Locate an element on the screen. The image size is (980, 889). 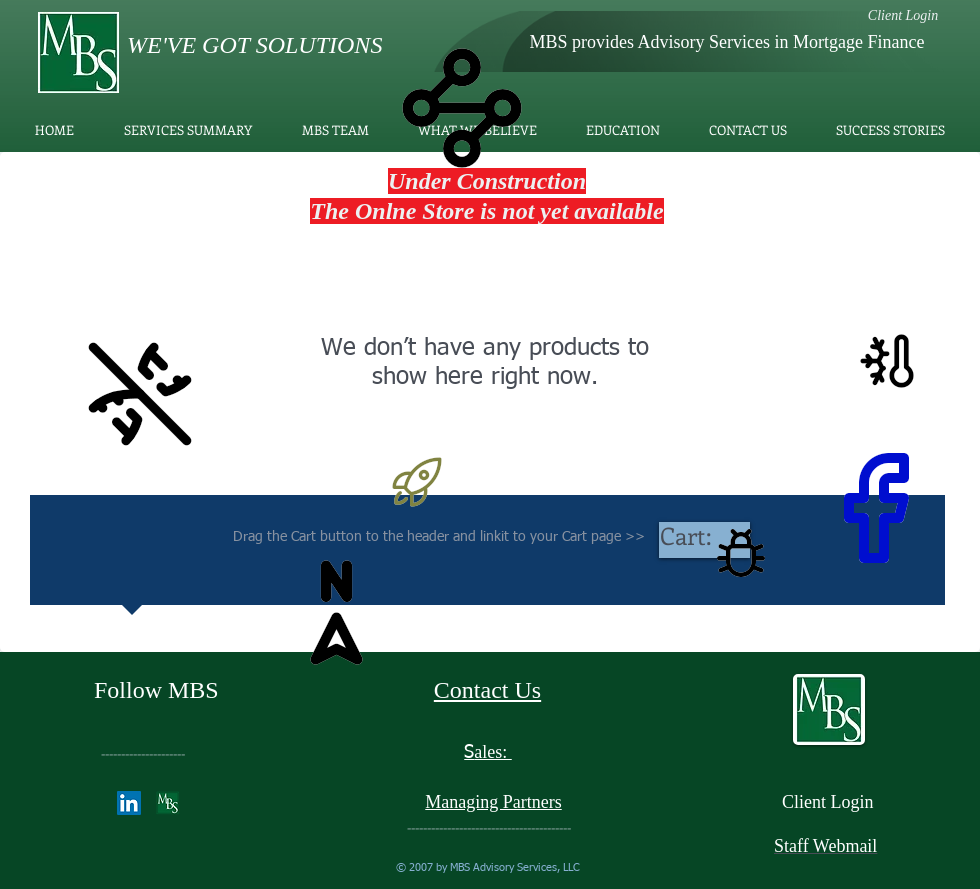
view route waypoints or path nodes is located at coordinates (462, 108).